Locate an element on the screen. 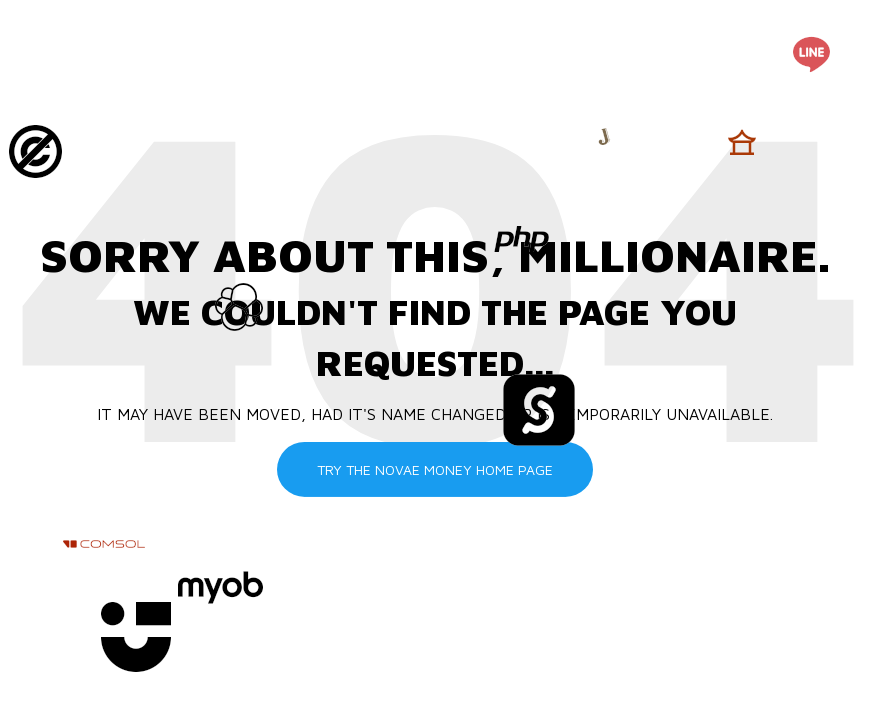  access MYOB accounting software is located at coordinates (220, 587).